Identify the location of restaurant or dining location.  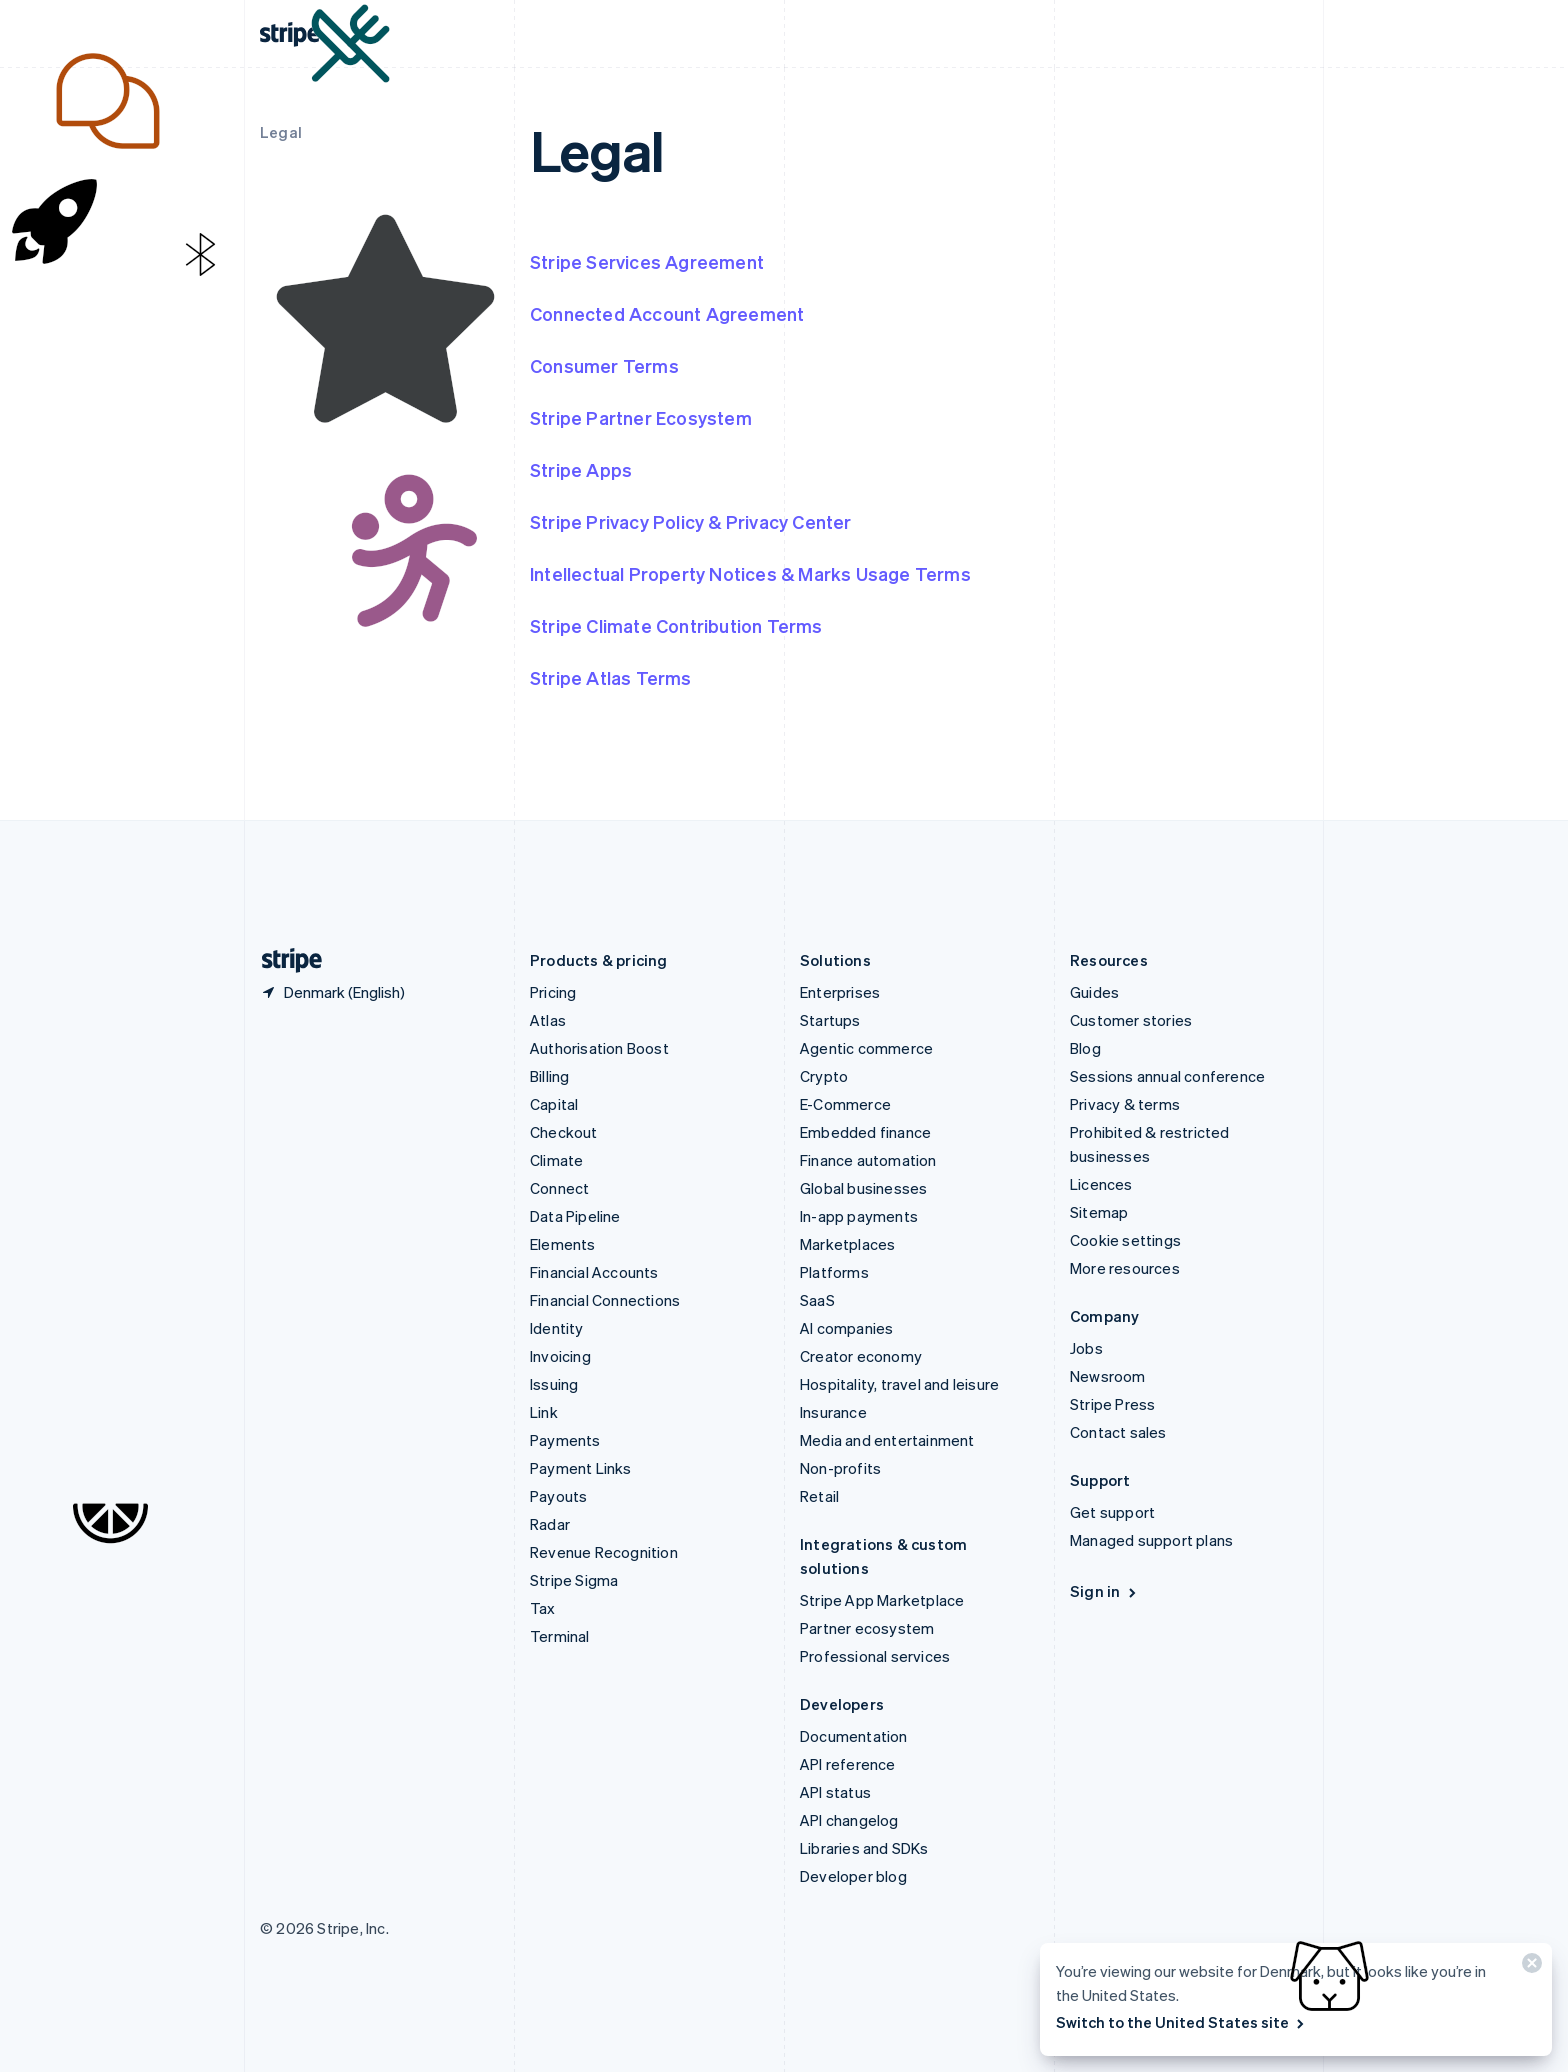
(350, 43).